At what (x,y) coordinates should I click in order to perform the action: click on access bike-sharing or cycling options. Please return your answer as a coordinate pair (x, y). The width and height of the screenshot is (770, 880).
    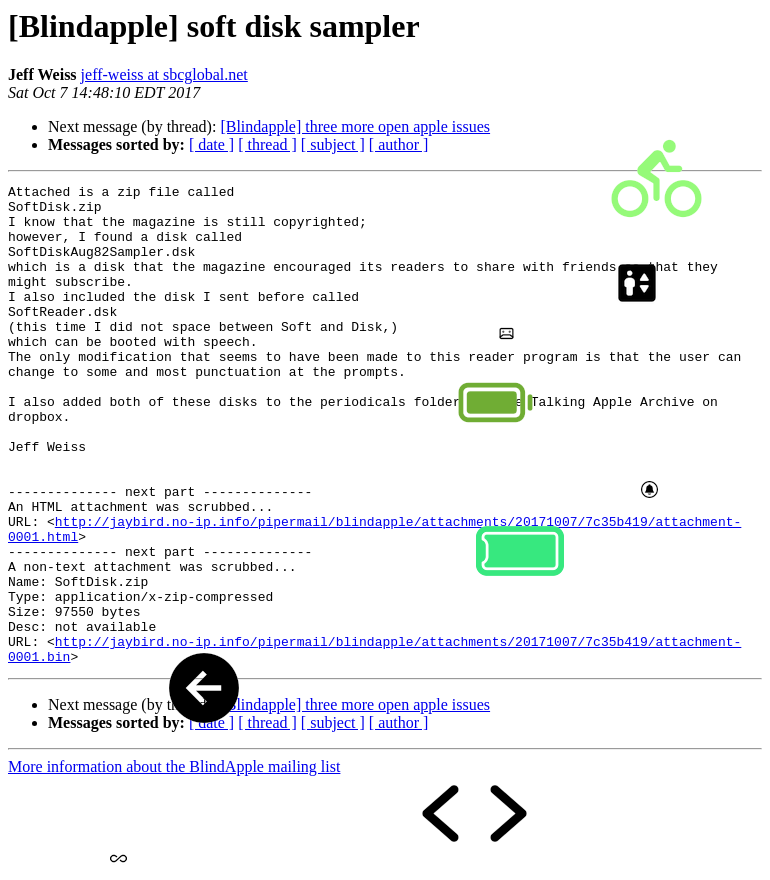
    Looking at the image, I should click on (656, 178).